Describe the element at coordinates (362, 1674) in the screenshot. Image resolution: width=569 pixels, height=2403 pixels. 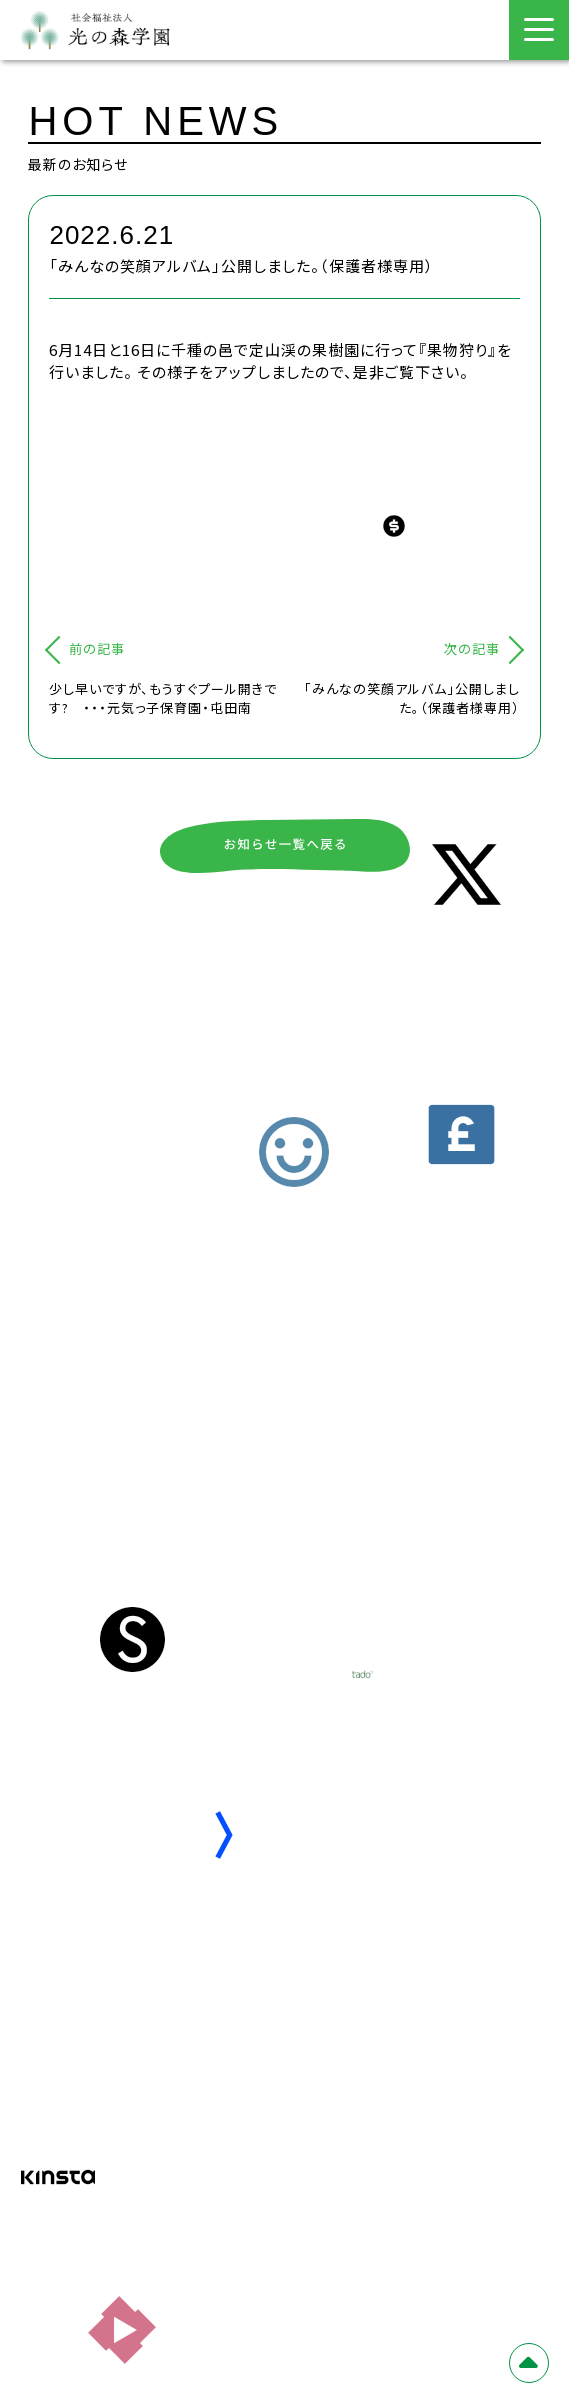
I see `tado° smart home app logo` at that location.